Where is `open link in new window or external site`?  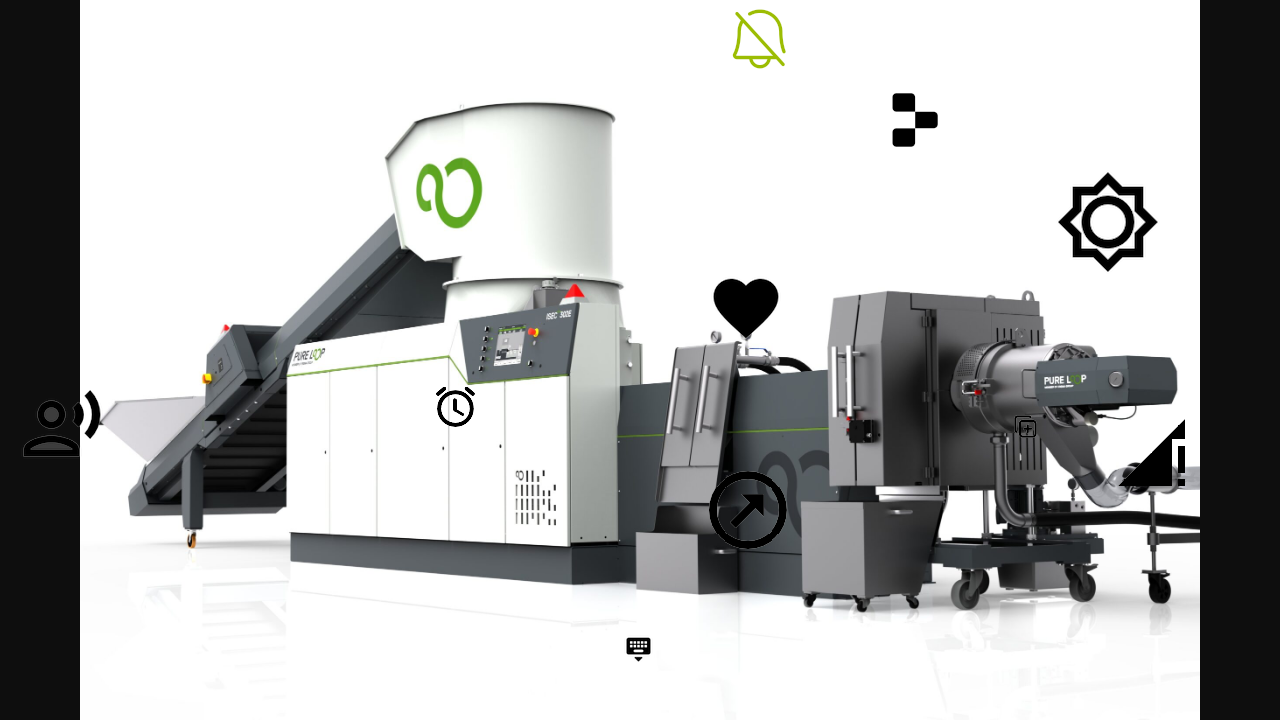 open link in new window or external site is located at coordinates (748, 510).